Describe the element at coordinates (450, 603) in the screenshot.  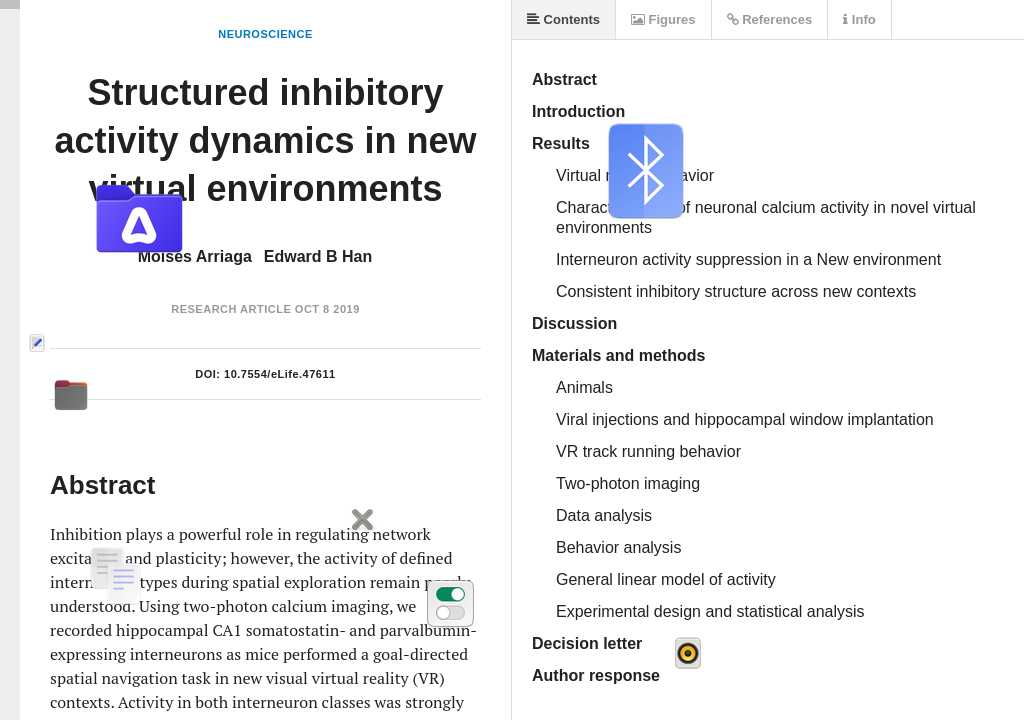
I see `open gnome tweaks to customize desktop settings` at that location.